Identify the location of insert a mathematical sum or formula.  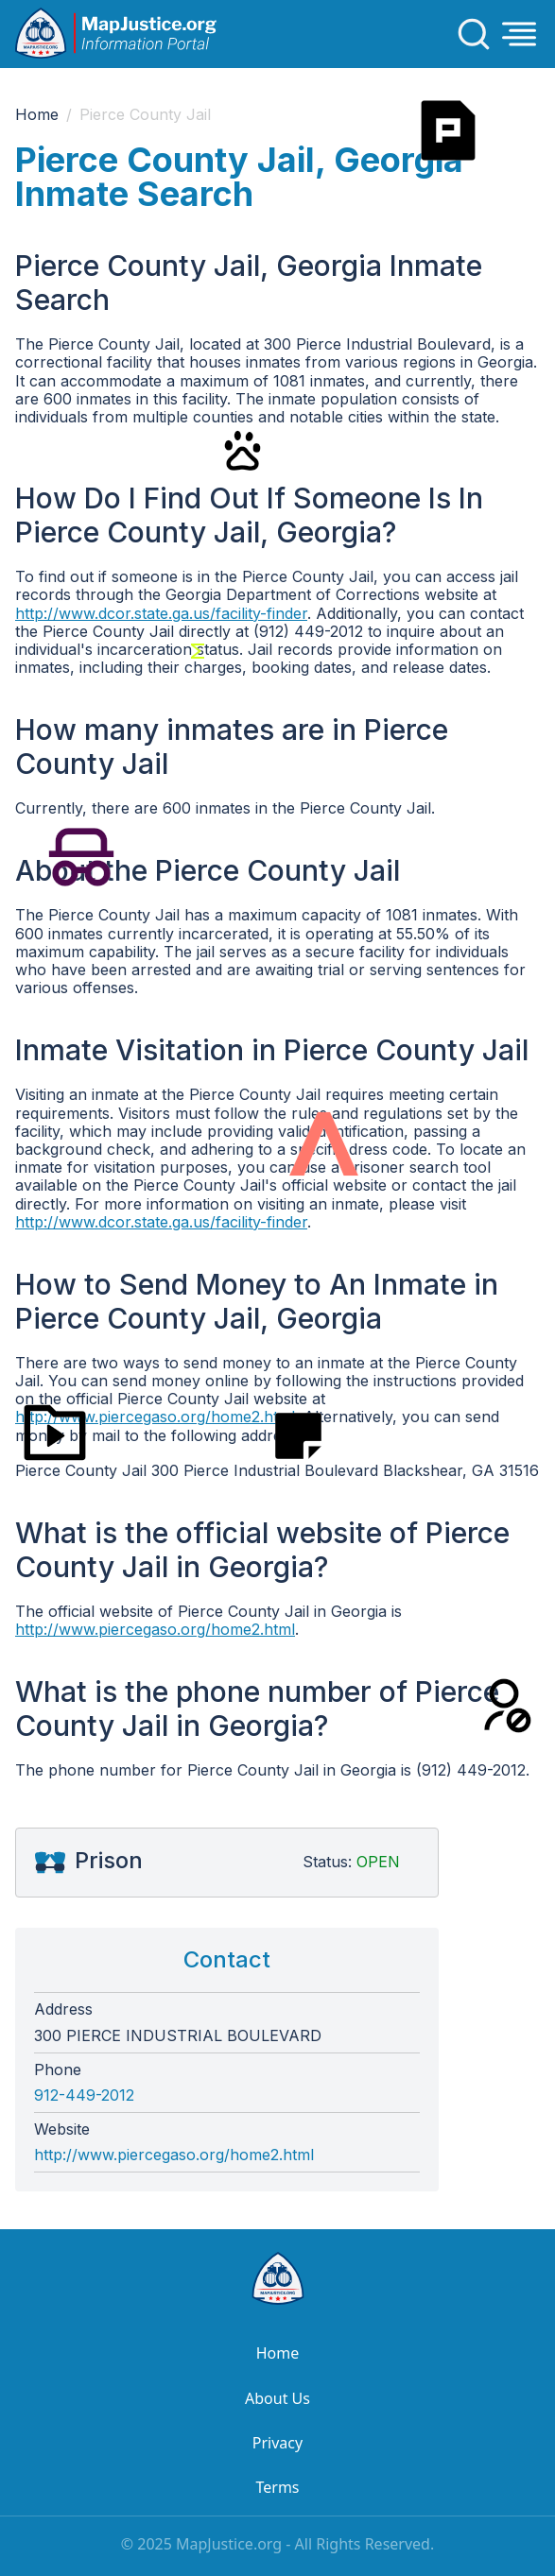
(198, 651).